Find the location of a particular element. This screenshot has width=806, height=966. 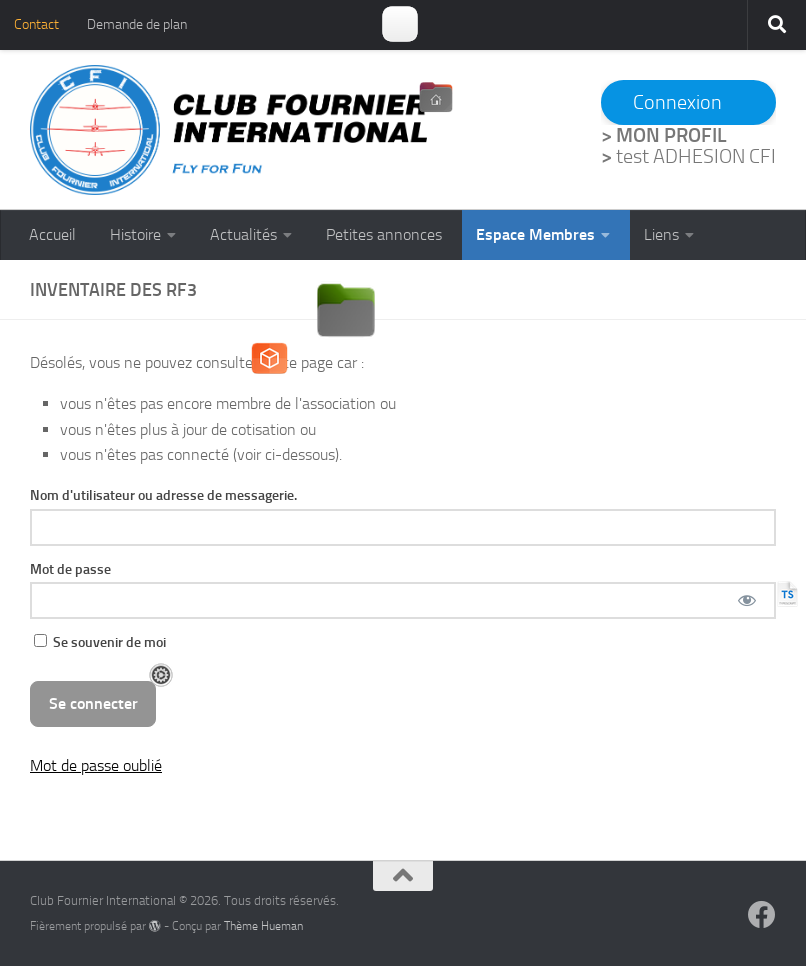

a typescript source code file is located at coordinates (787, 594).